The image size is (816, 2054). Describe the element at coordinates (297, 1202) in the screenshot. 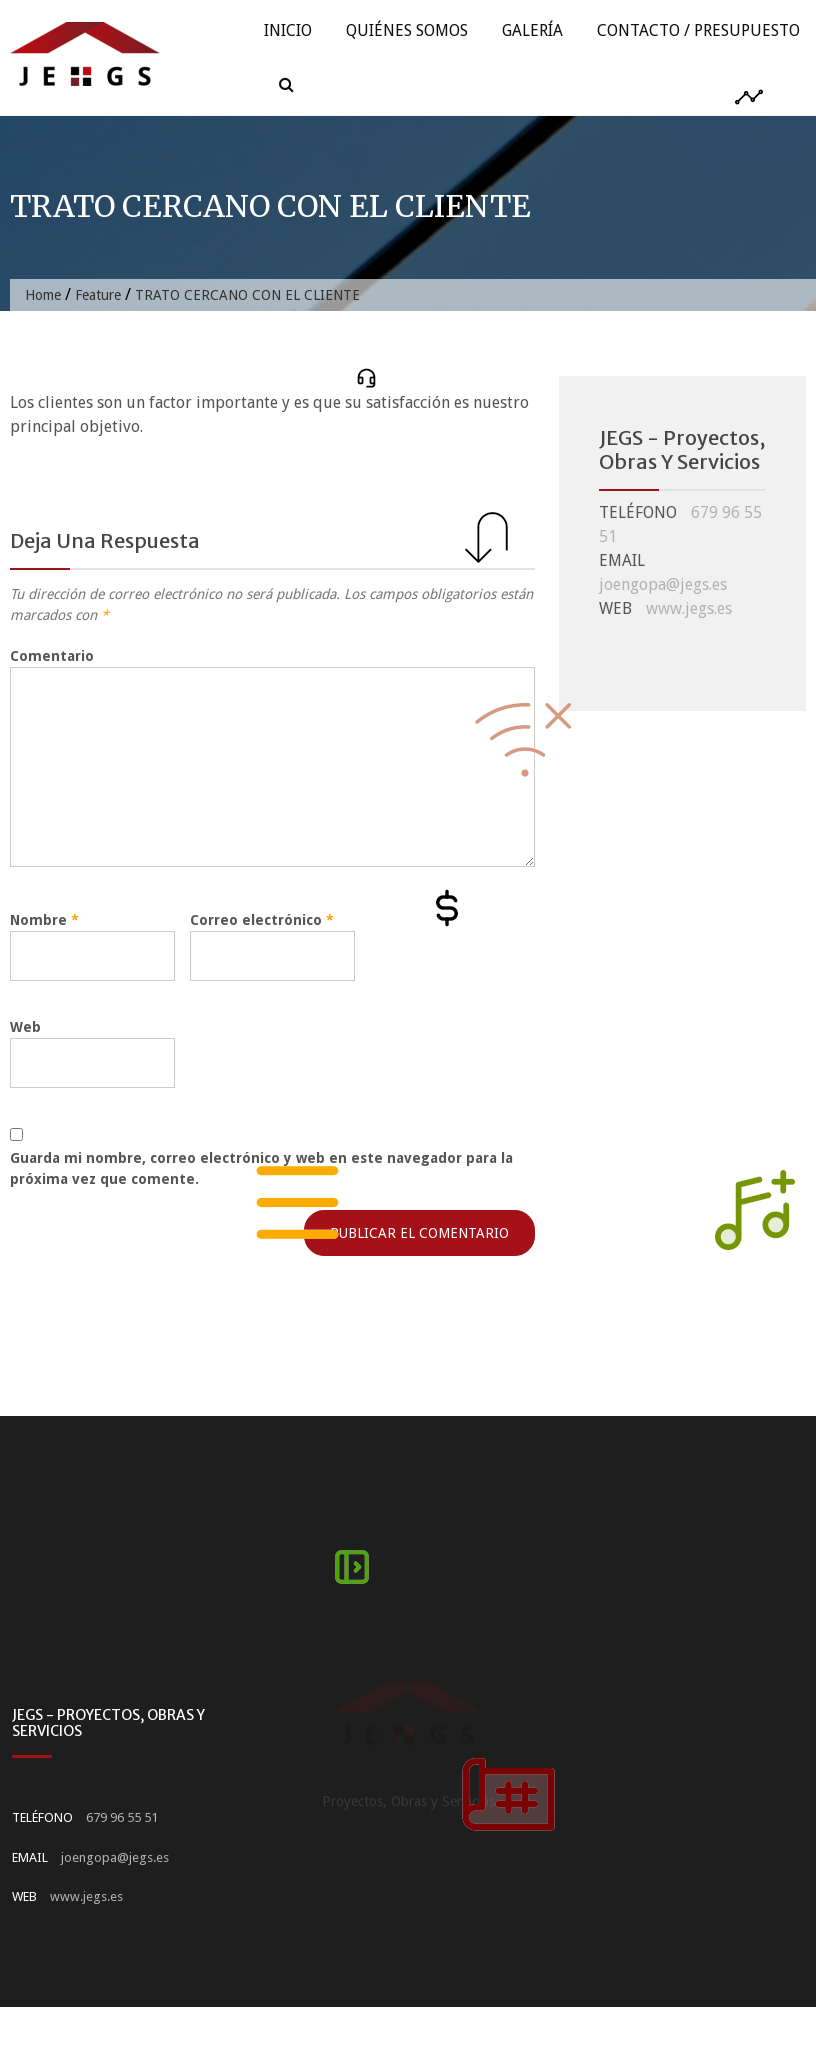

I see `open navigation menu` at that location.